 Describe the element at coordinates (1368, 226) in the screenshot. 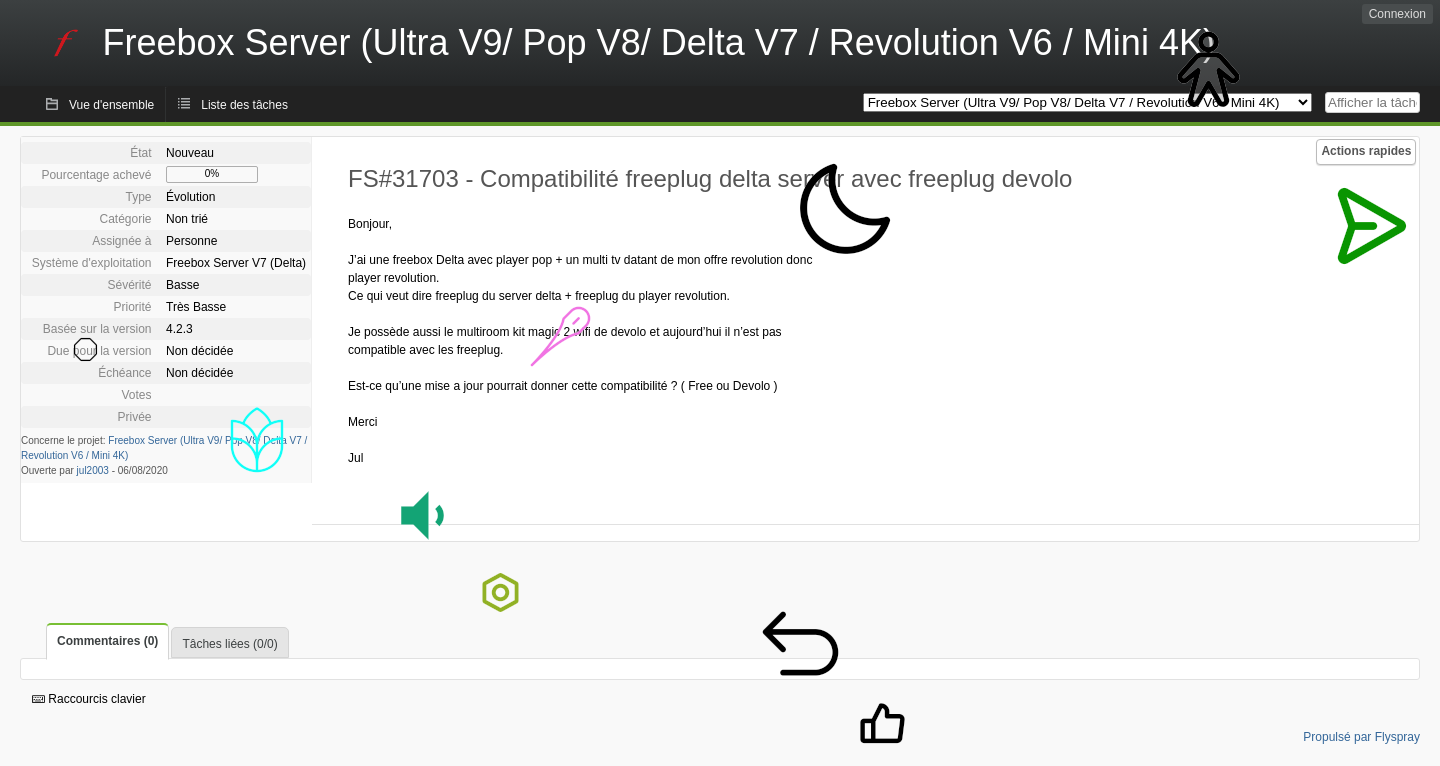

I see `send a message` at that location.